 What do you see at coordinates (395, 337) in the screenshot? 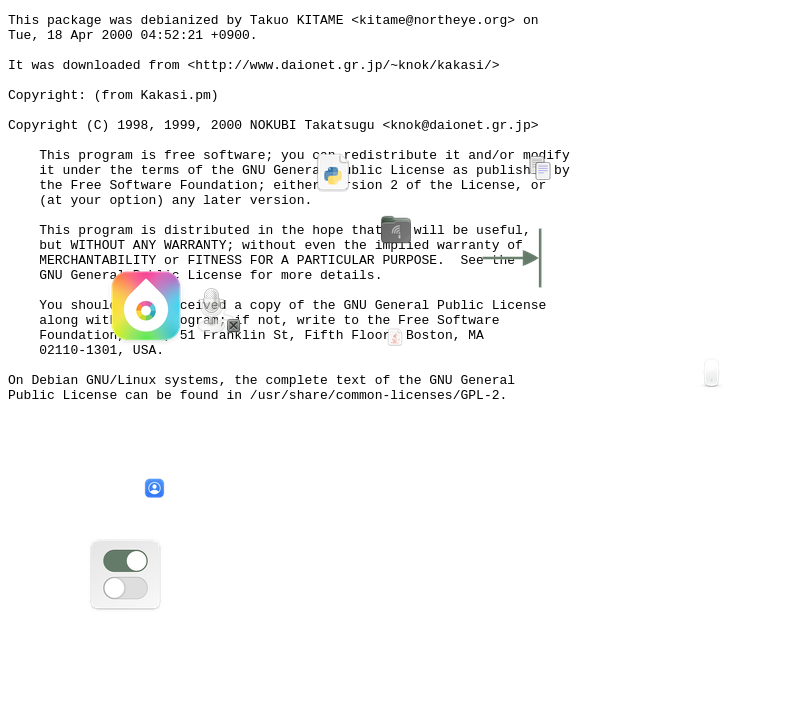
I see `indicates a java source code file` at bounding box center [395, 337].